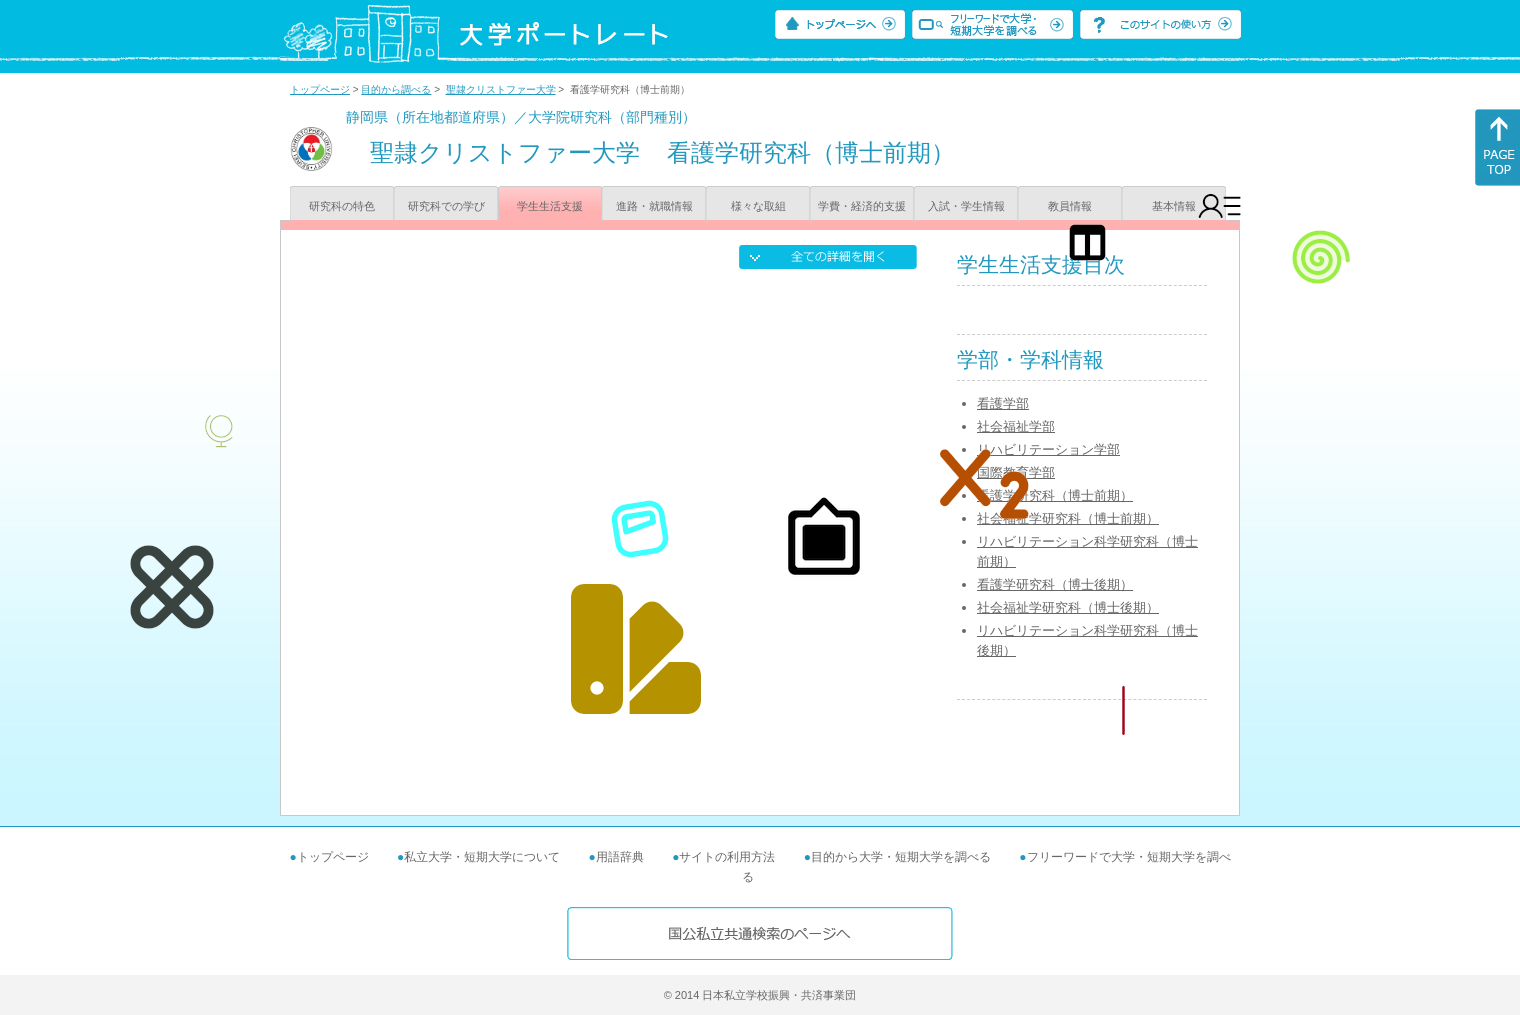 The width and height of the screenshot is (1520, 1015). I want to click on vertical divider or separator between UI elements, so click(1123, 710).